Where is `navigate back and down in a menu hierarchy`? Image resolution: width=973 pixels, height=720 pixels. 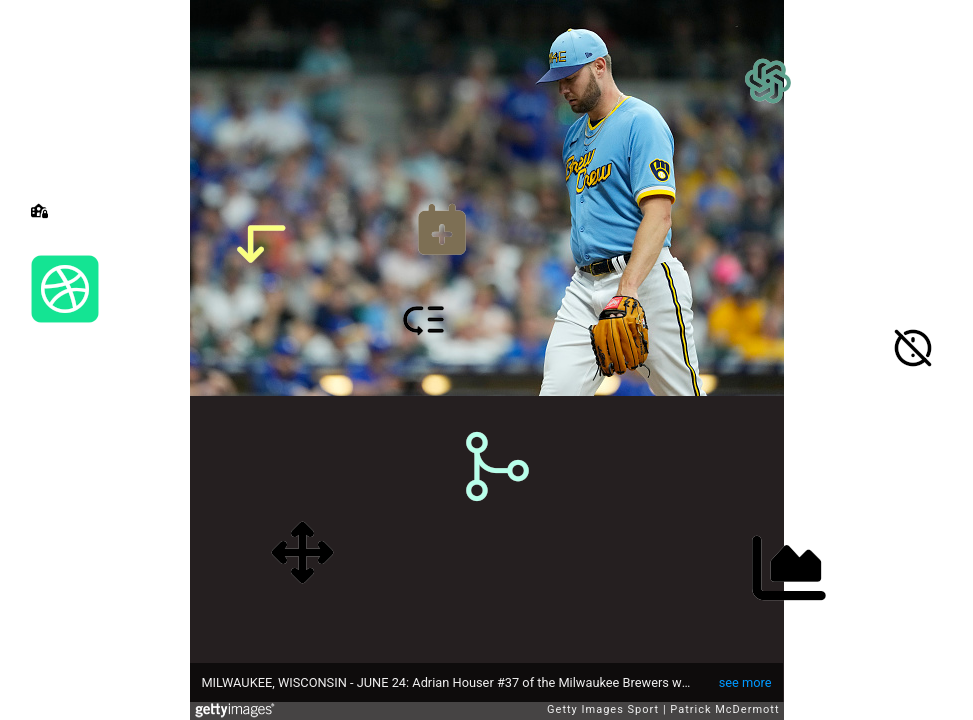
navigate back and down in a menu hierarchy is located at coordinates (259, 240).